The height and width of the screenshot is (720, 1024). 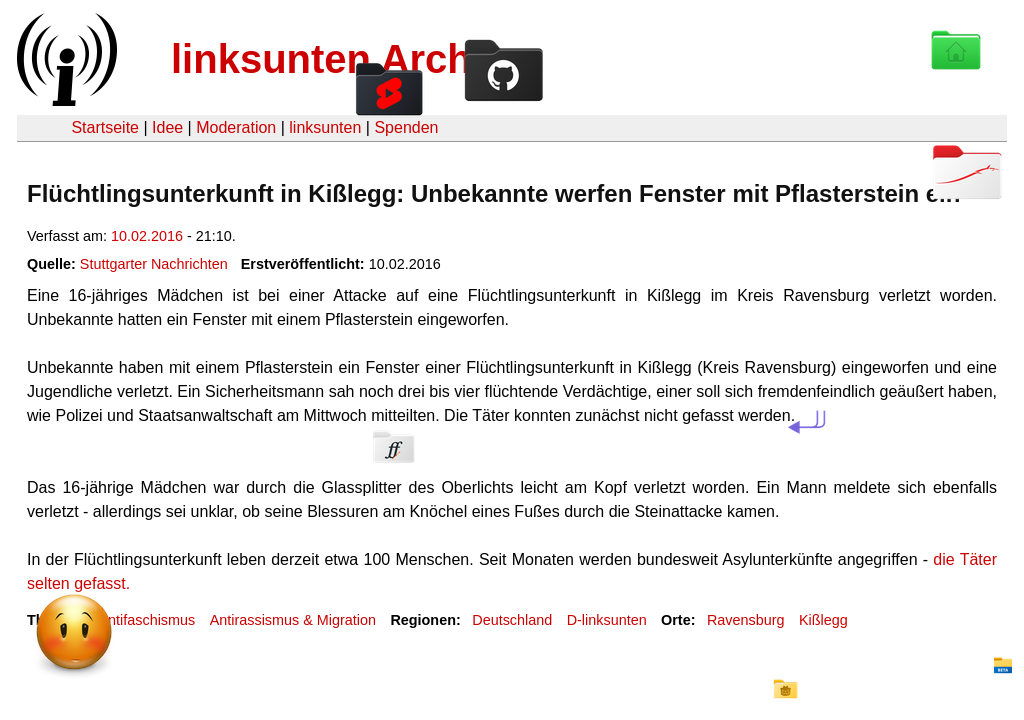 I want to click on reply to all recipients of an email, so click(x=806, y=422).